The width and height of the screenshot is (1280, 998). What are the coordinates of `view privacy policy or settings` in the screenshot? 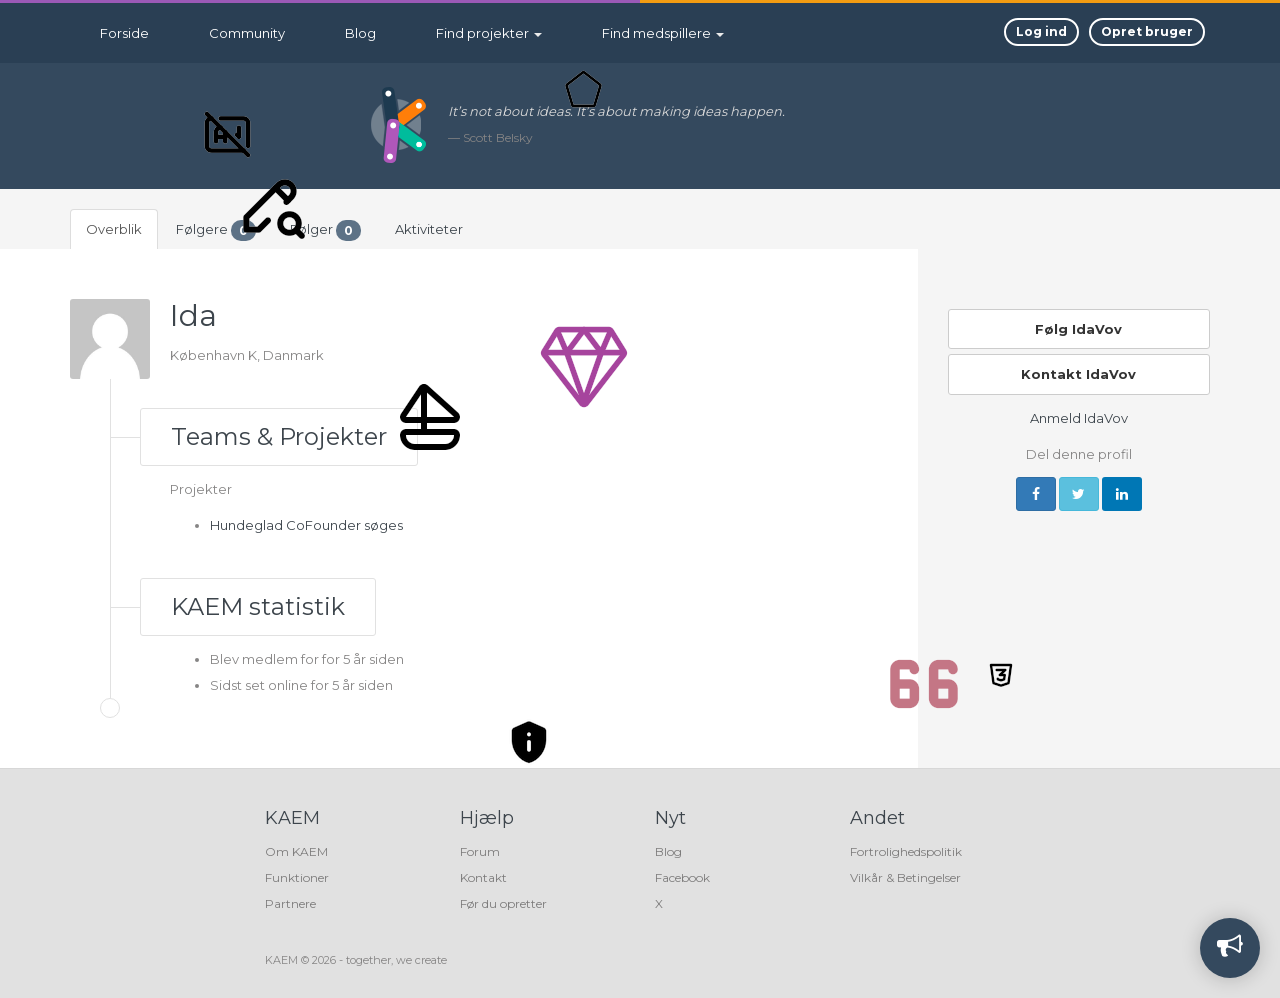 It's located at (529, 742).